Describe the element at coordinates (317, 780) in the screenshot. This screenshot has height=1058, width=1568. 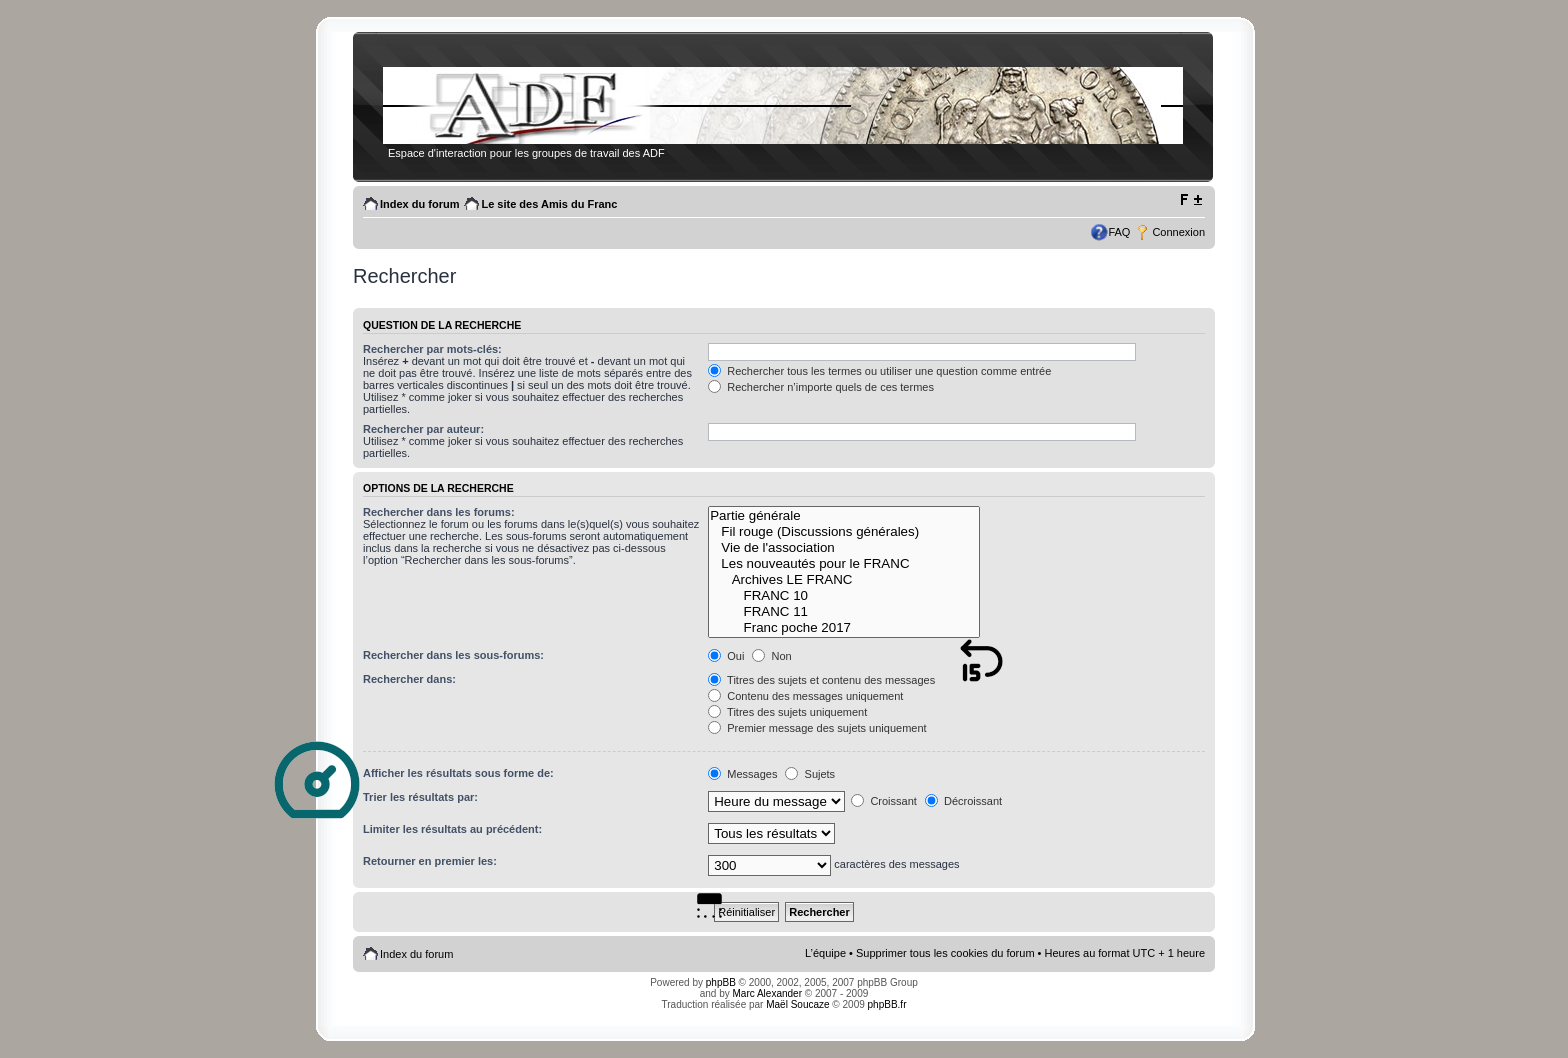
I see `access your dashboard or control panel` at that location.